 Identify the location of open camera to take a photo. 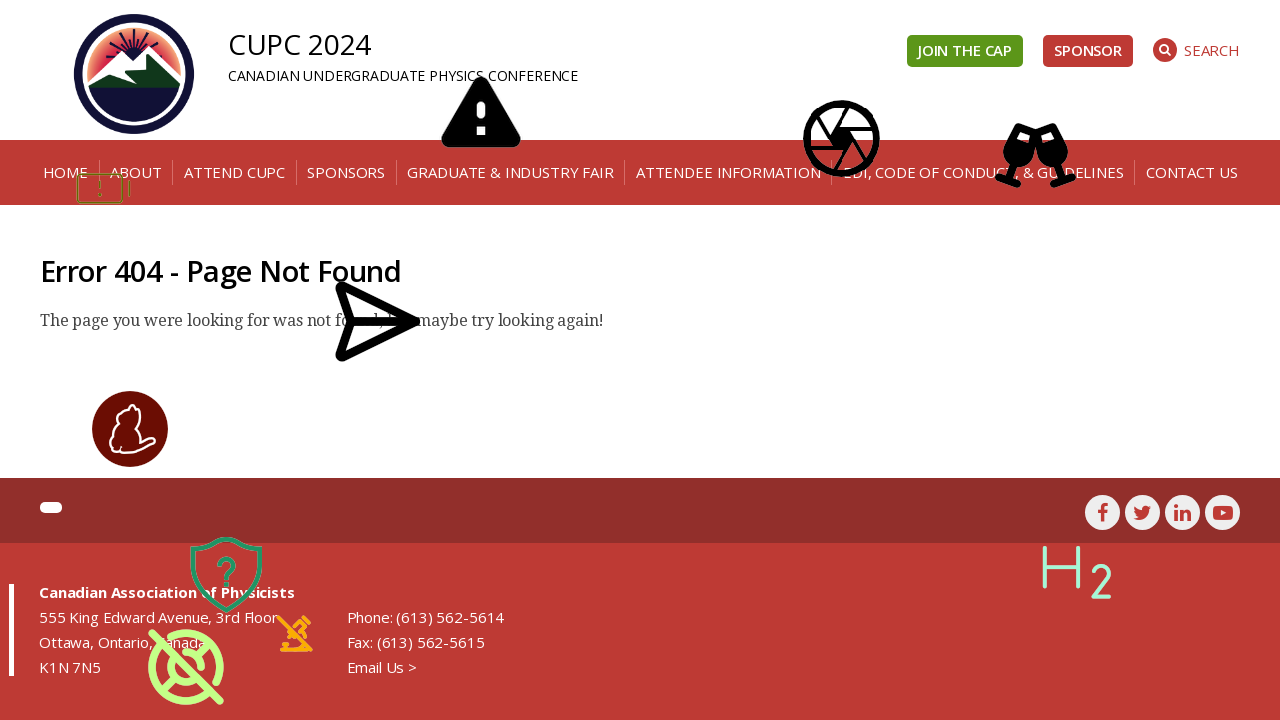
(841, 138).